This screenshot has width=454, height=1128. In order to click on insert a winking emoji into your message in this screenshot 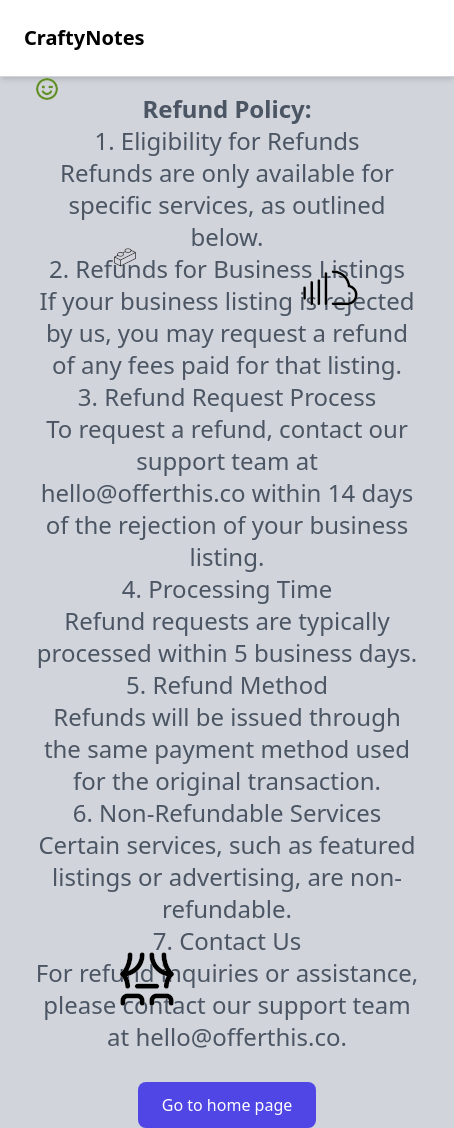, I will do `click(47, 89)`.